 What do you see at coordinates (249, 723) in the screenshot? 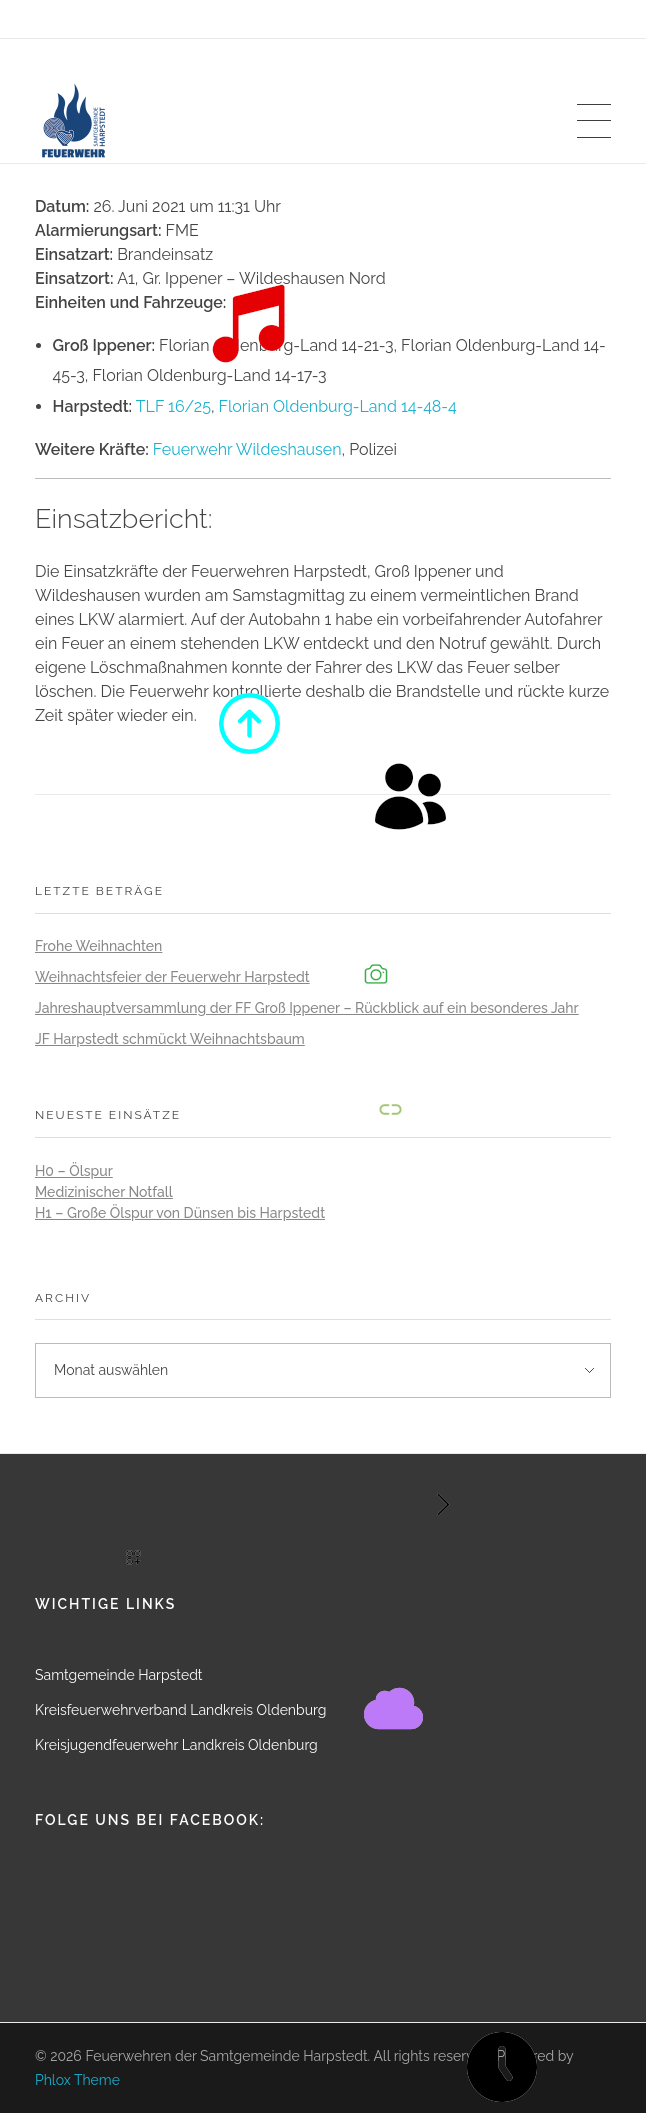
I see `scroll to top of page` at bounding box center [249, 723].